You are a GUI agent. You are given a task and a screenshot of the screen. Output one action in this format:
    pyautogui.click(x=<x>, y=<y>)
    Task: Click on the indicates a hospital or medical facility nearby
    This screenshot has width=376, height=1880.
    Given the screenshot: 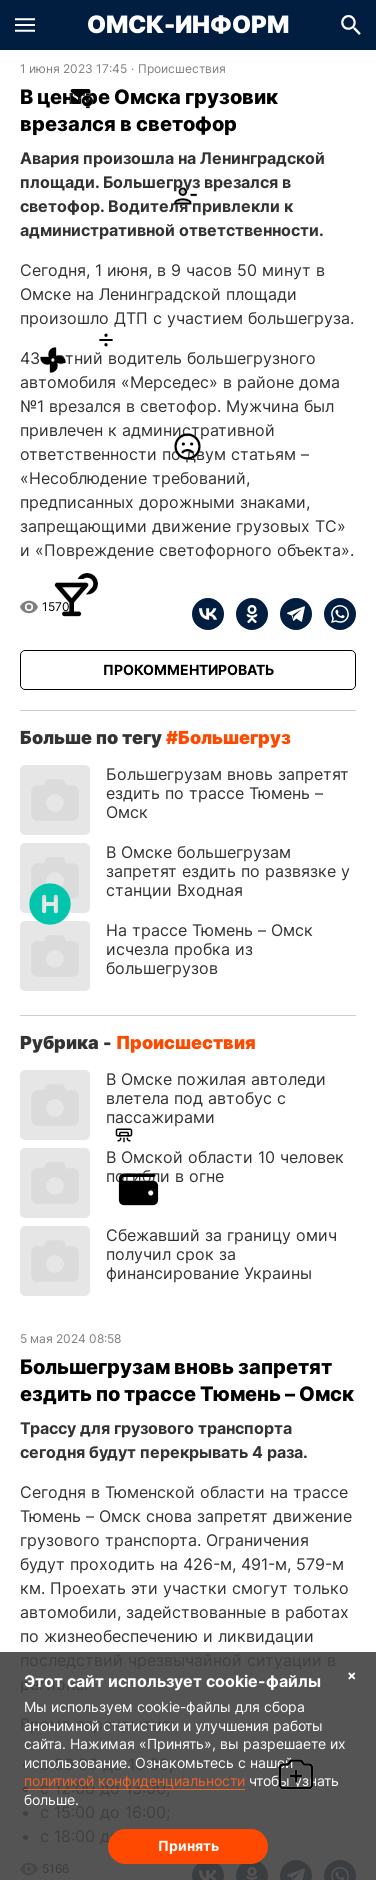 What is the action you would take?
    pyautogui.click(x=50, y=904)
    